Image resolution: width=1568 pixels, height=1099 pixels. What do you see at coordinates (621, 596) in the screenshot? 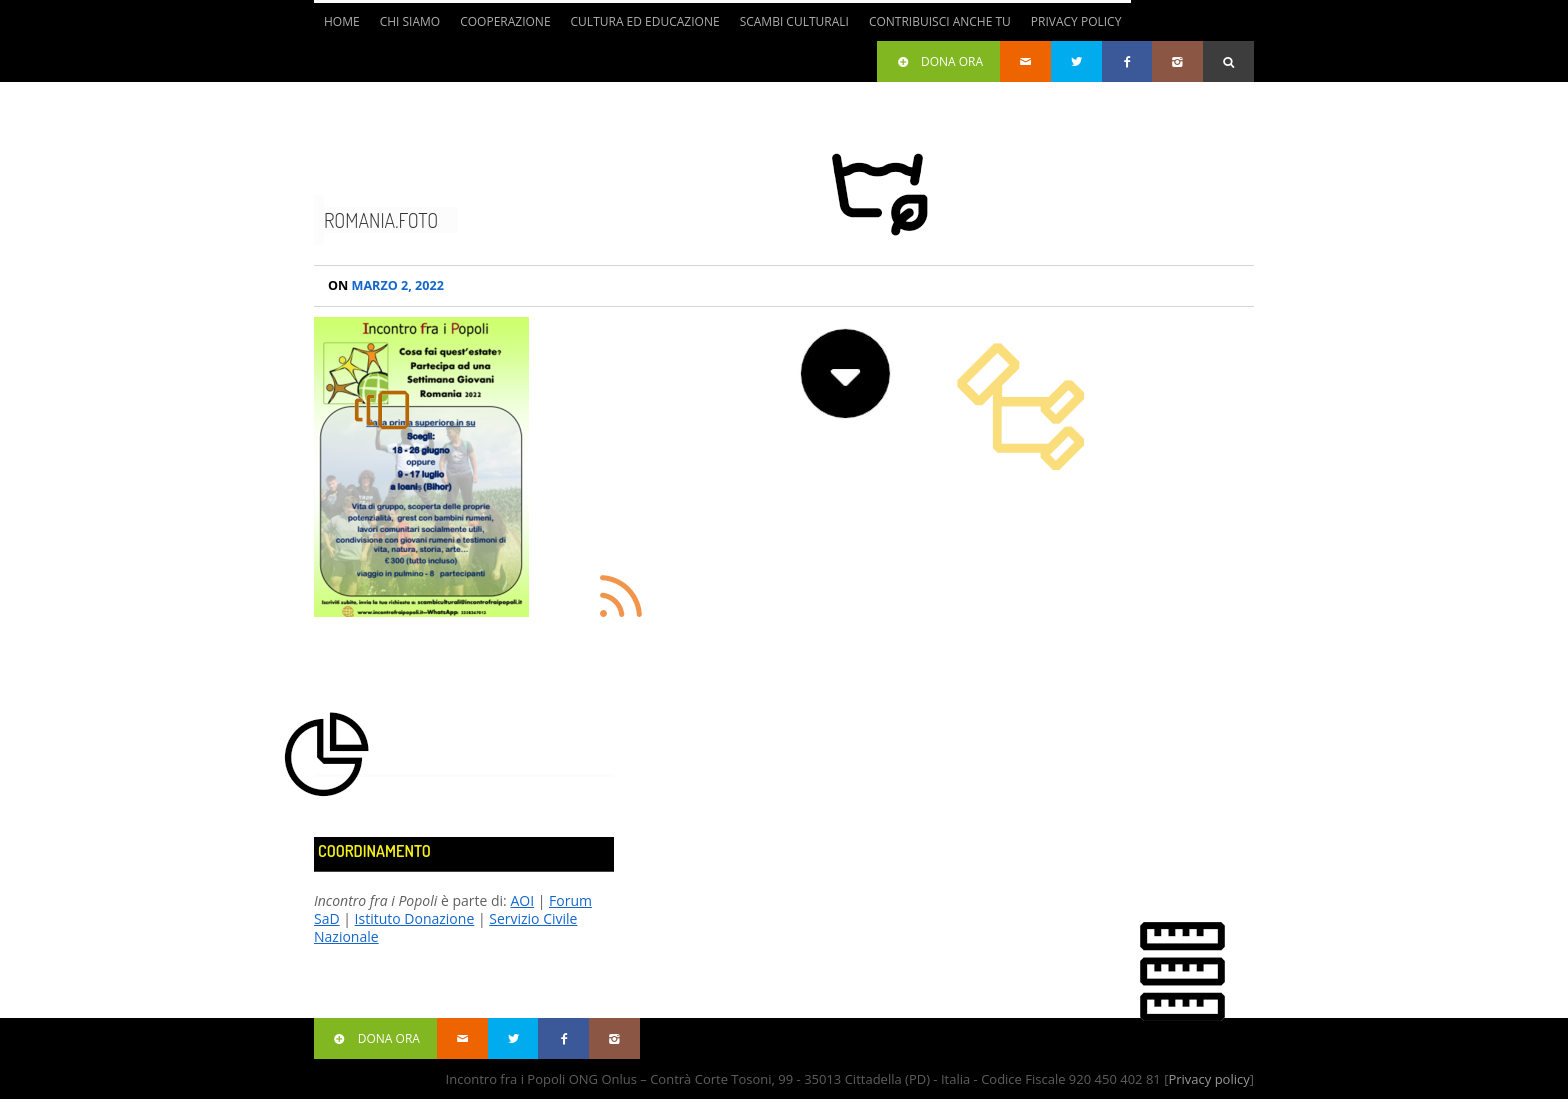
I see `subscribe to RSS feed` at bounding box center [621, 596].